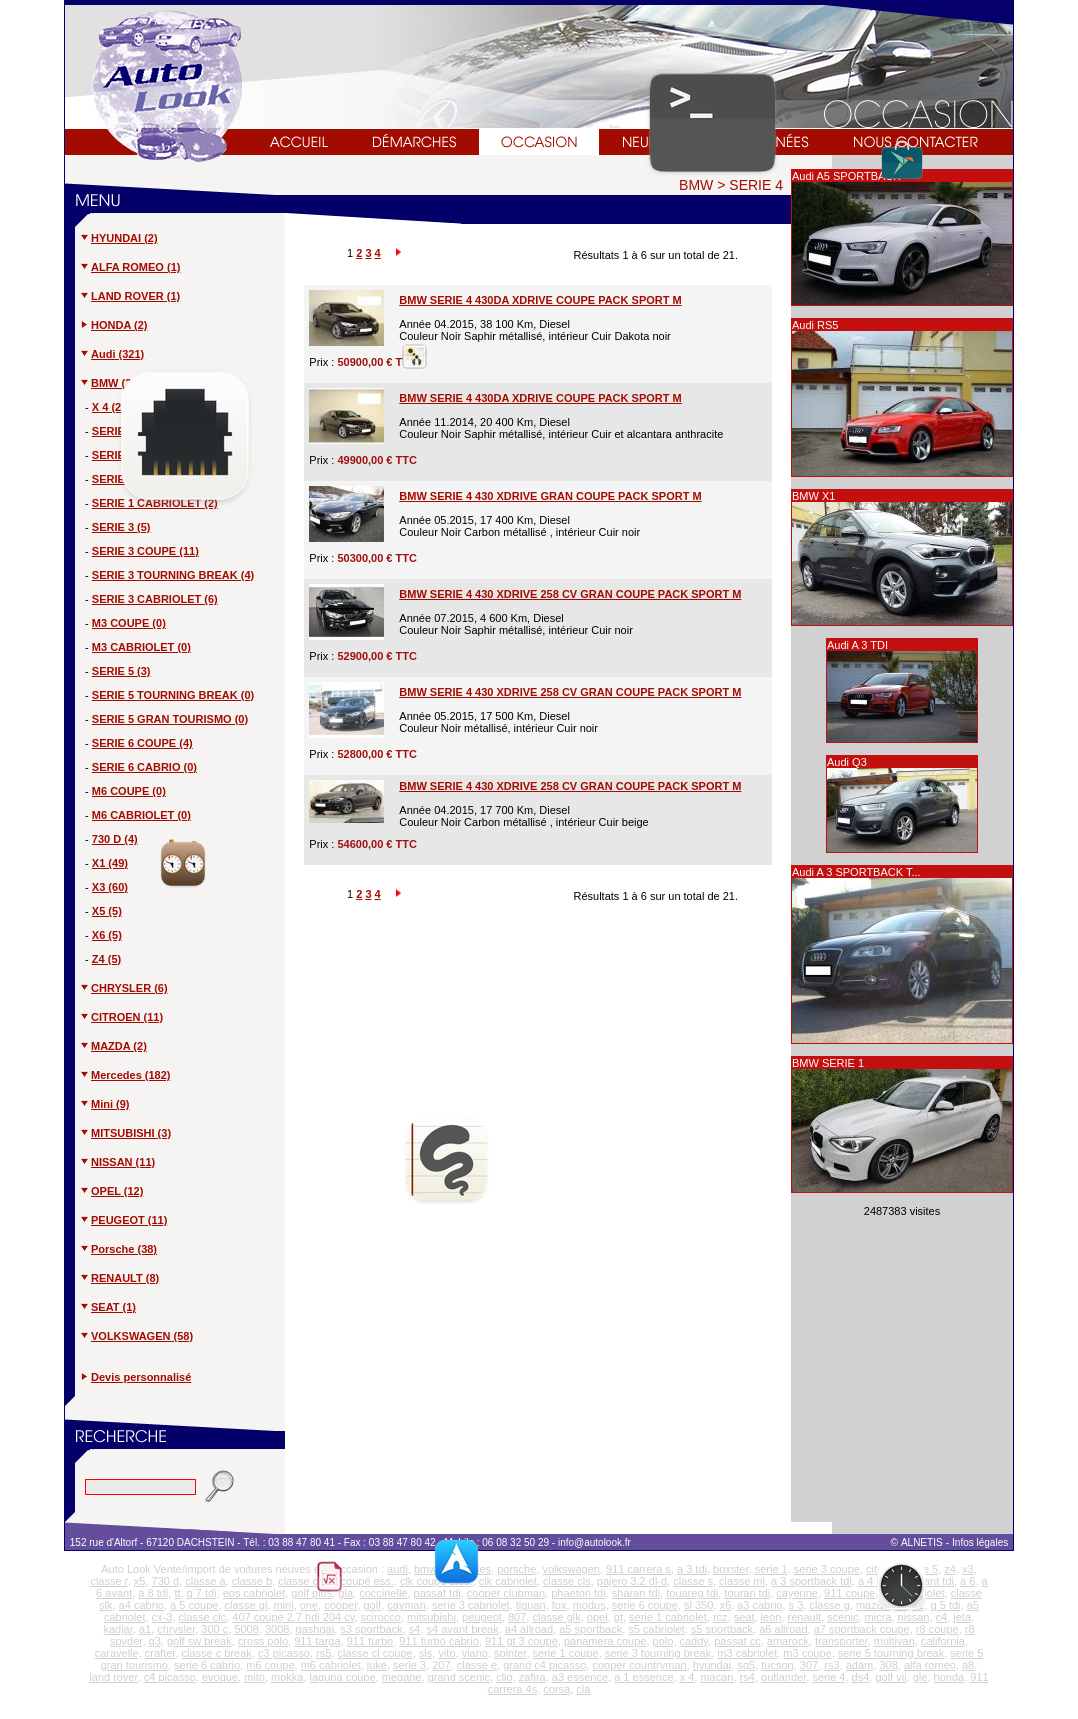 Image resolution: width=1078 pixels, height=1719 pixels. What do you see at coordinates (902, 163) in the screenshot?
I see `open the snap store to browse and install applications` at bounding box center [902, 163].